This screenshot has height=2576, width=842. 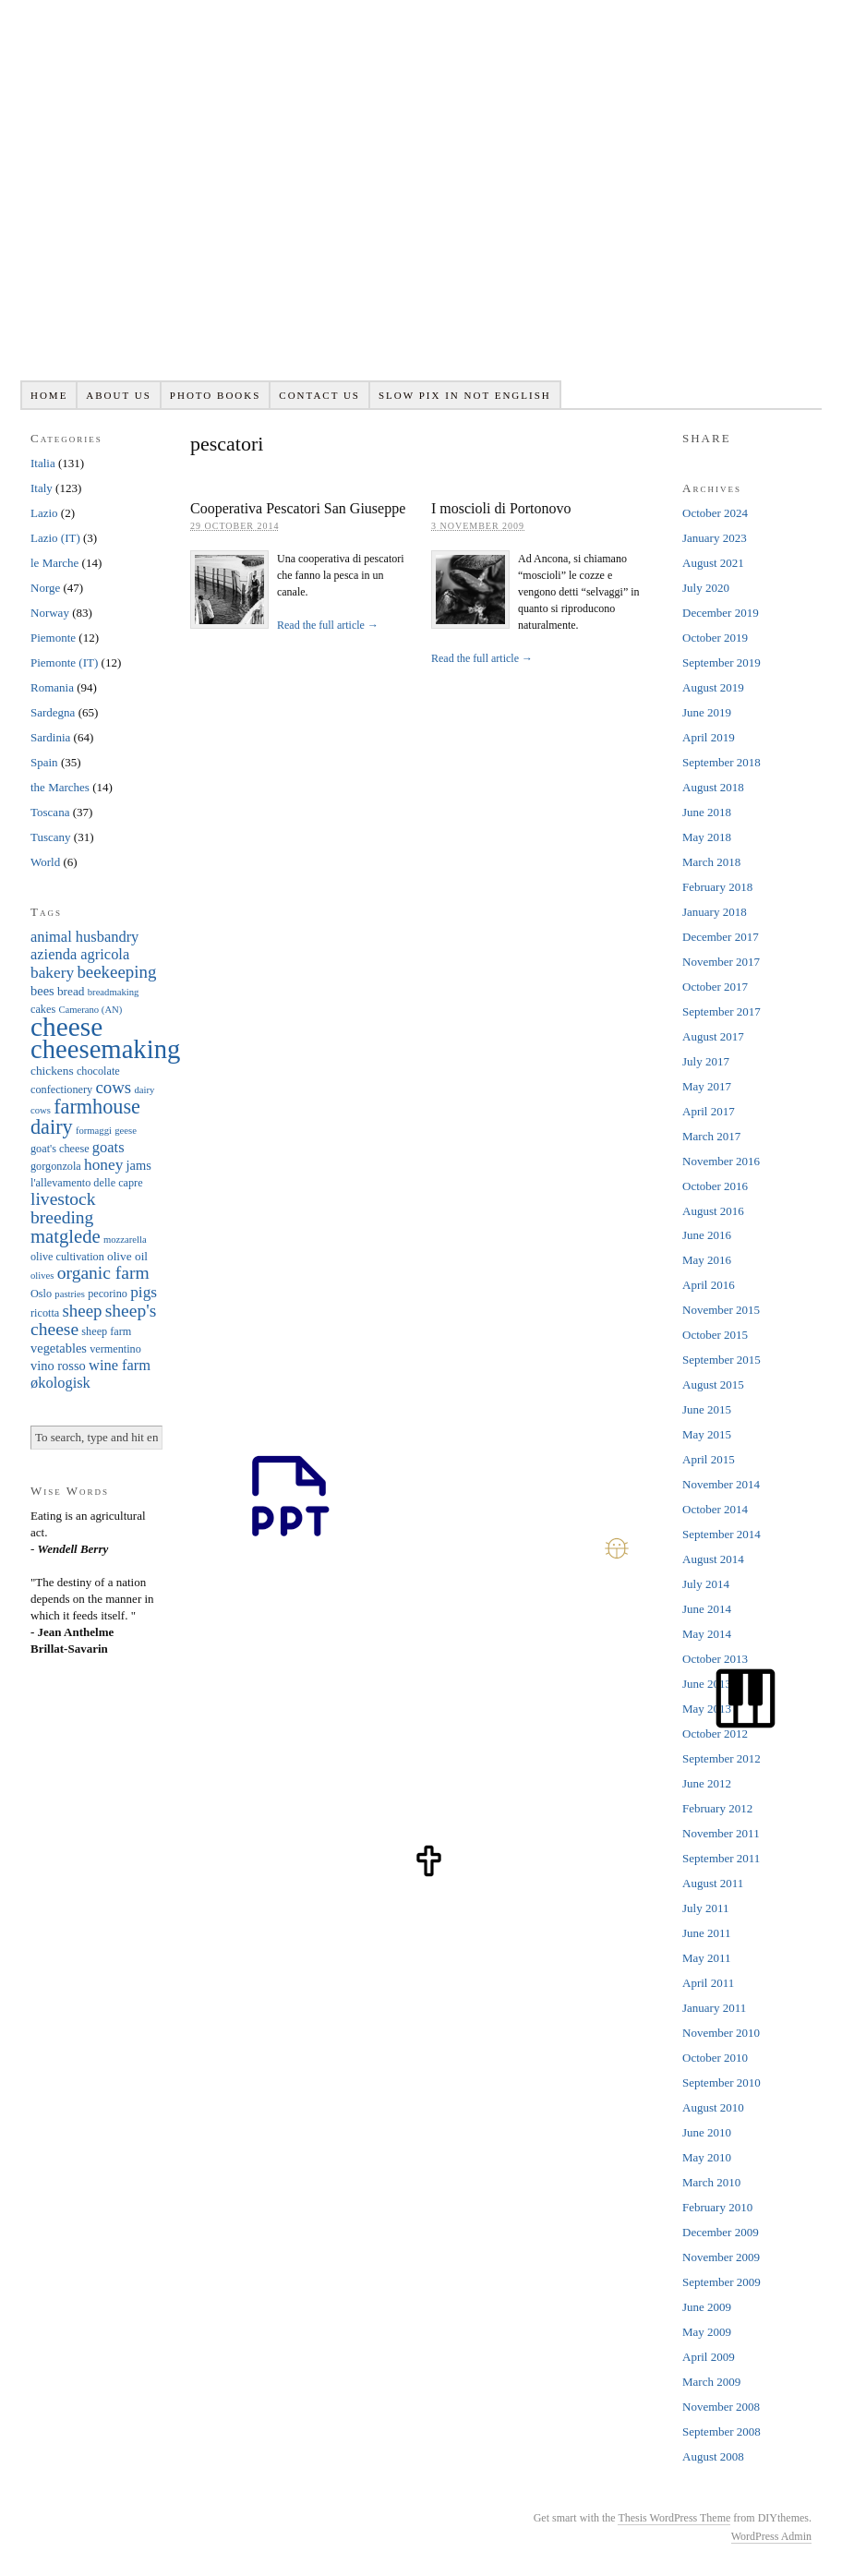 What do you see at coordinates (745, 1698) in the screenshot?
I see `open music or piano app` at bounding box center [745, 1698].